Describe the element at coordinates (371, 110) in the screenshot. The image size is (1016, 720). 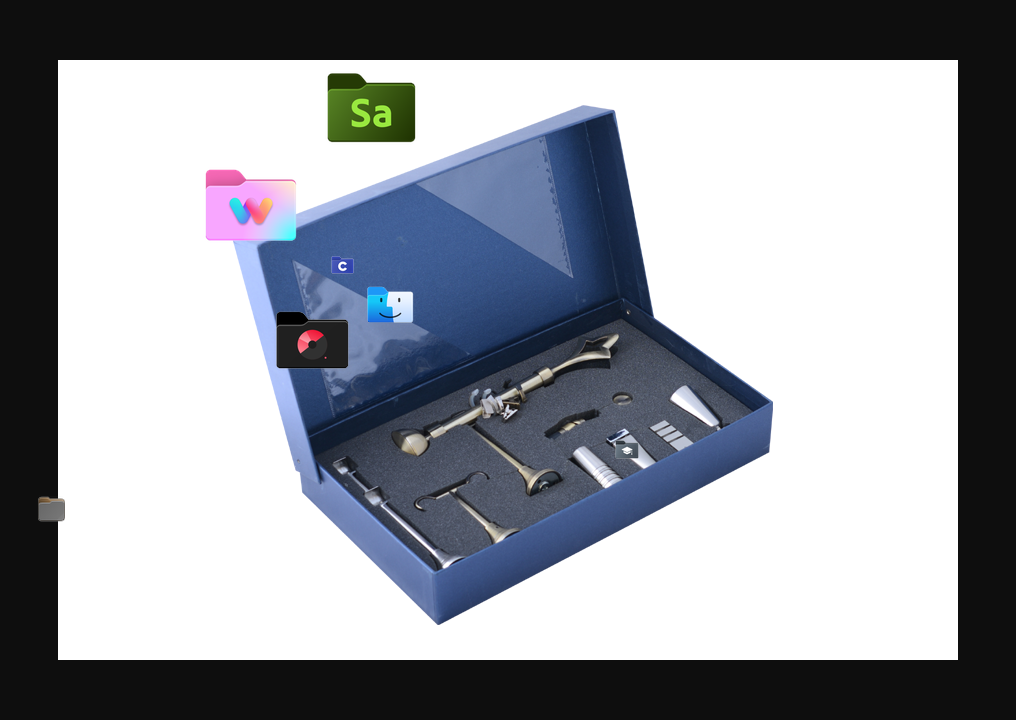
I see `open Adobe Substance Sampler project folder` at that location.